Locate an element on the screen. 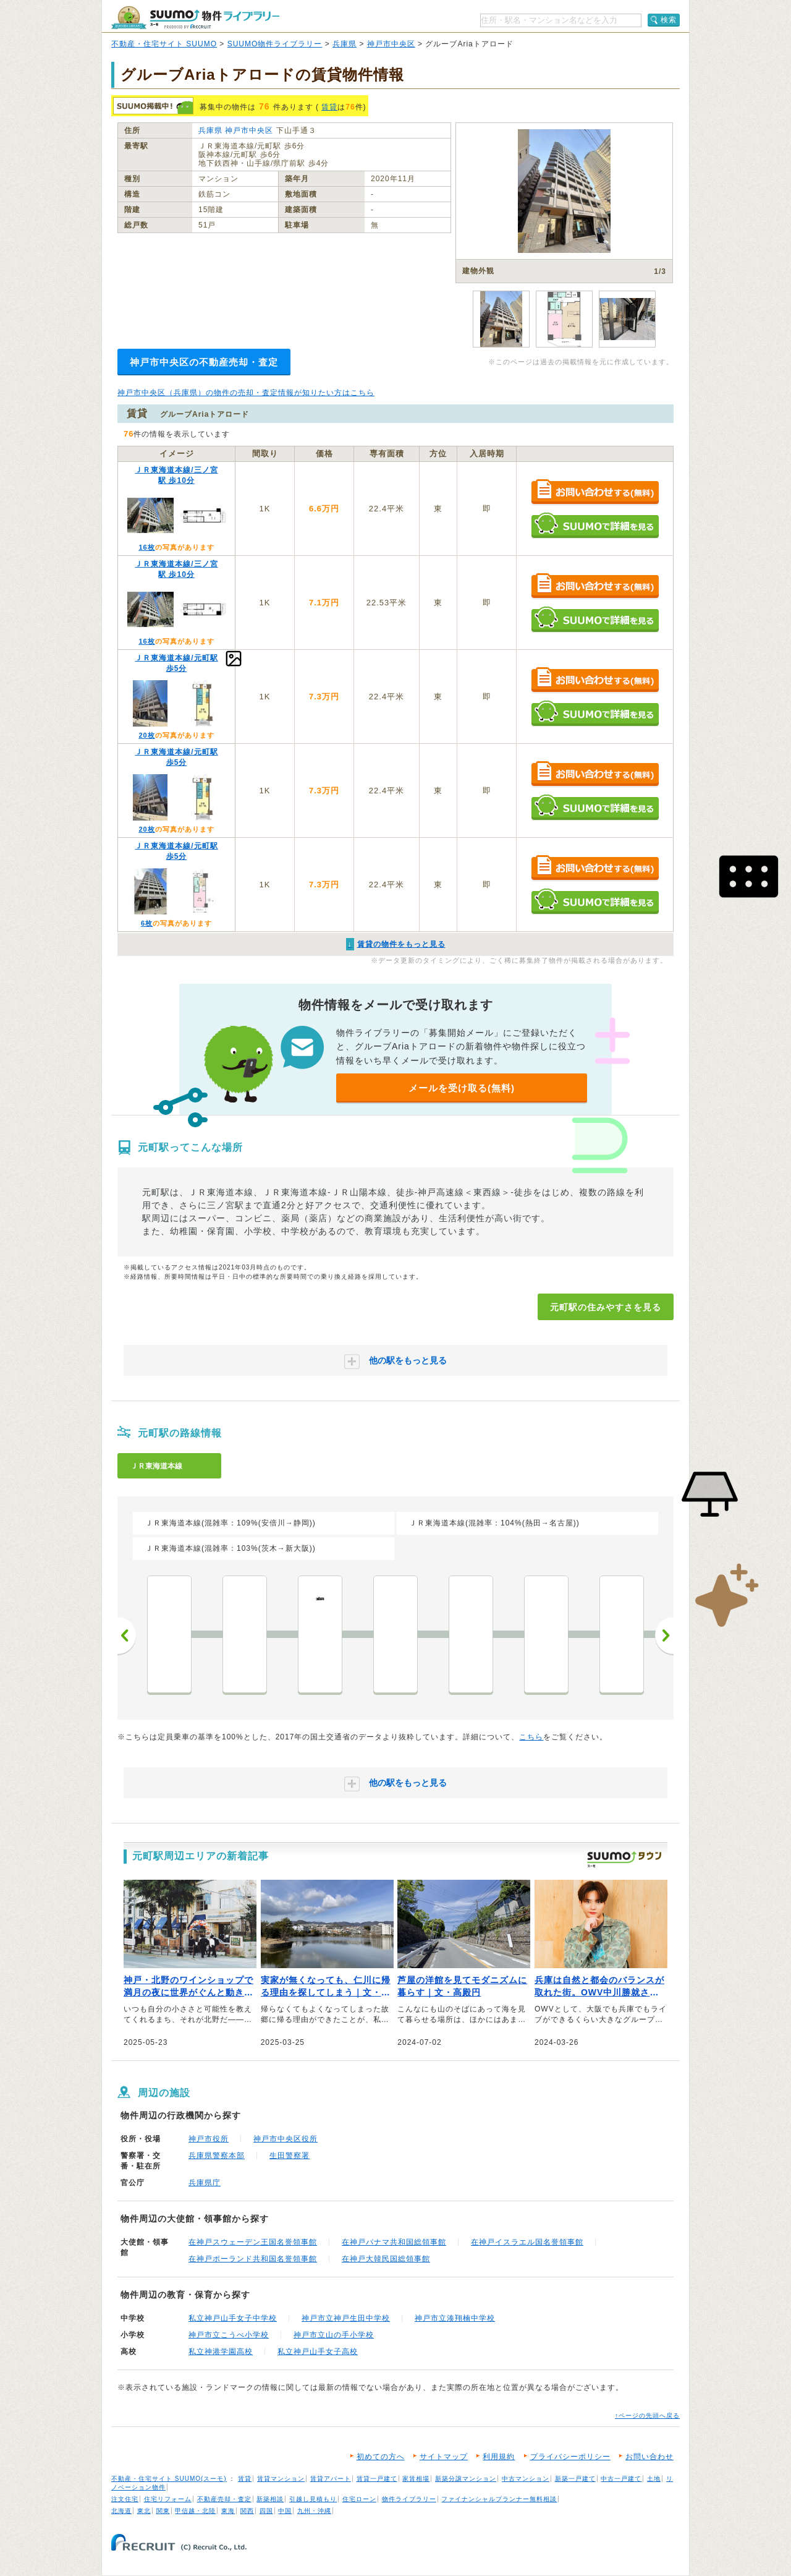 The width and height of the screenshot is (791, 2576). toggle between adding and subtracting values is located at coordinates (612, 1041).